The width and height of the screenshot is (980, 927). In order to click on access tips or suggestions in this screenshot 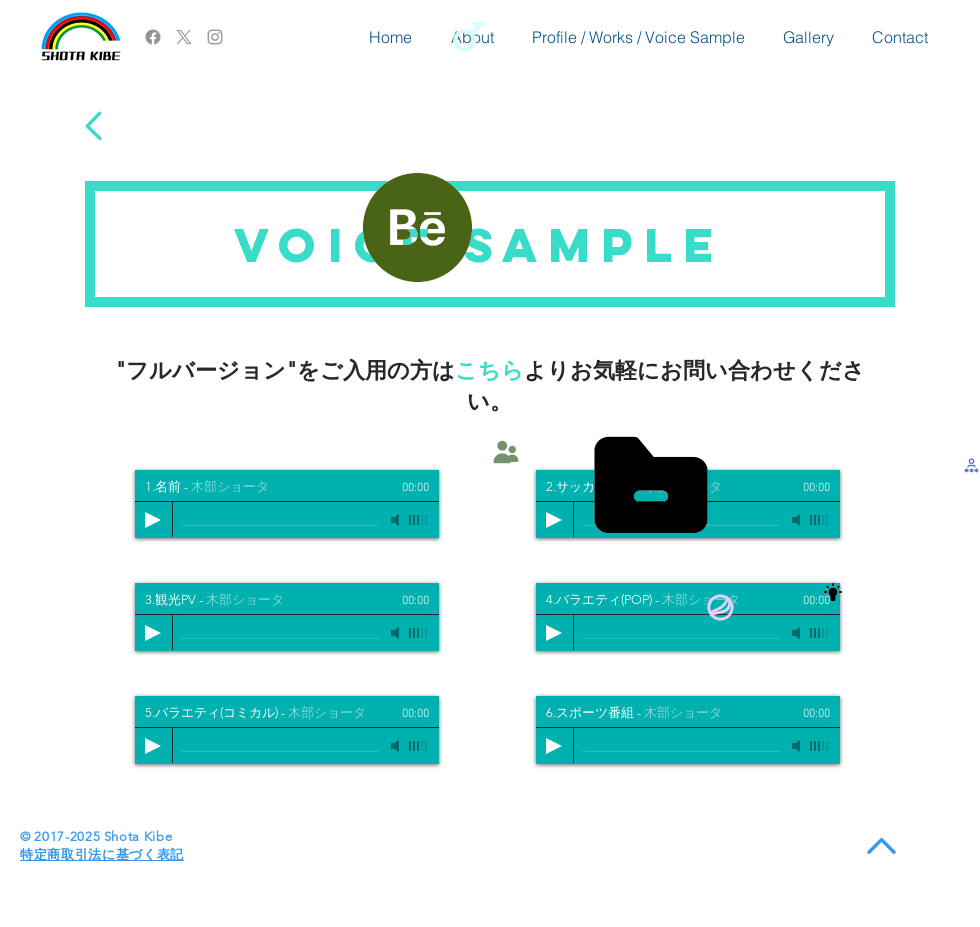, I will do `click(833, 592)`.